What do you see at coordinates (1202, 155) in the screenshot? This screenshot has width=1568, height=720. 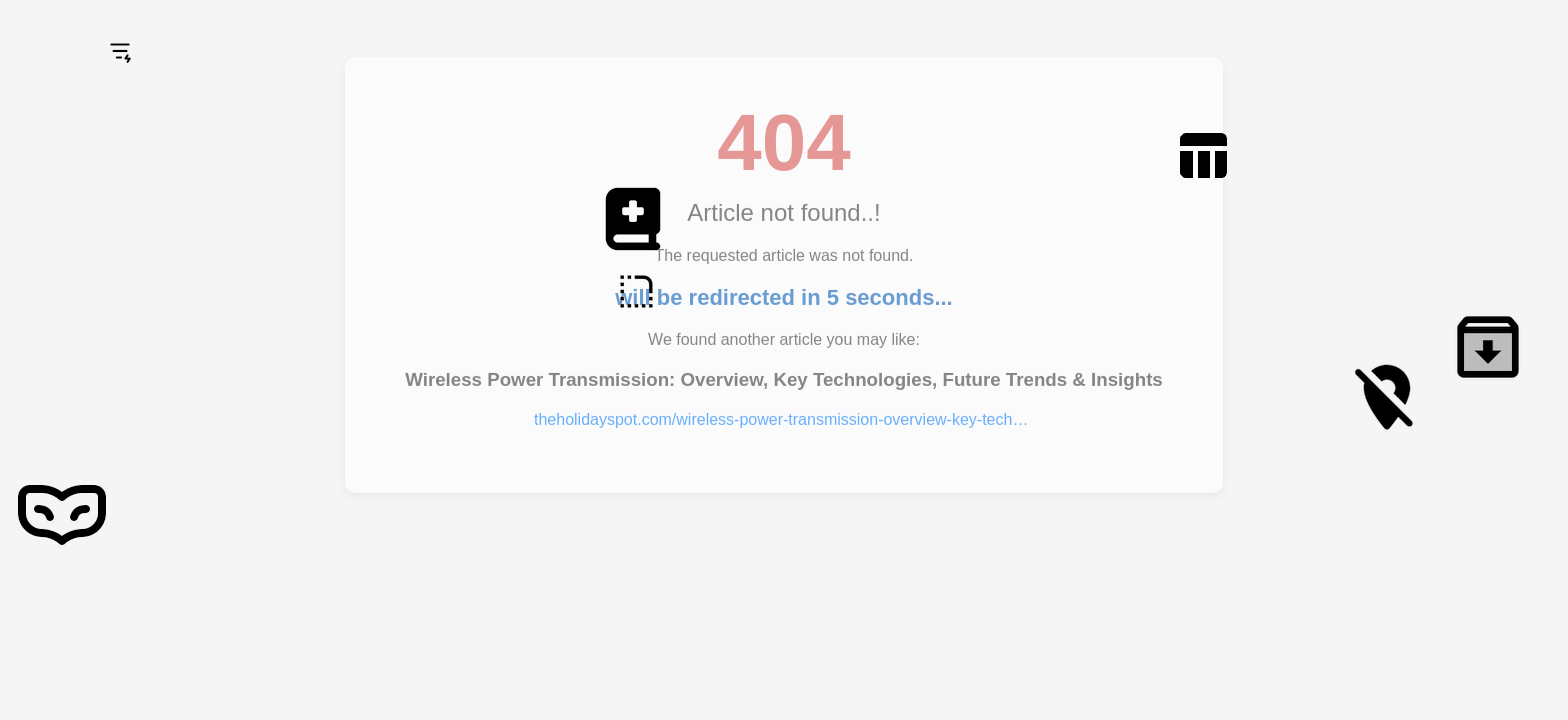 I see `view data in table format` at bounding box center [1202, 155].